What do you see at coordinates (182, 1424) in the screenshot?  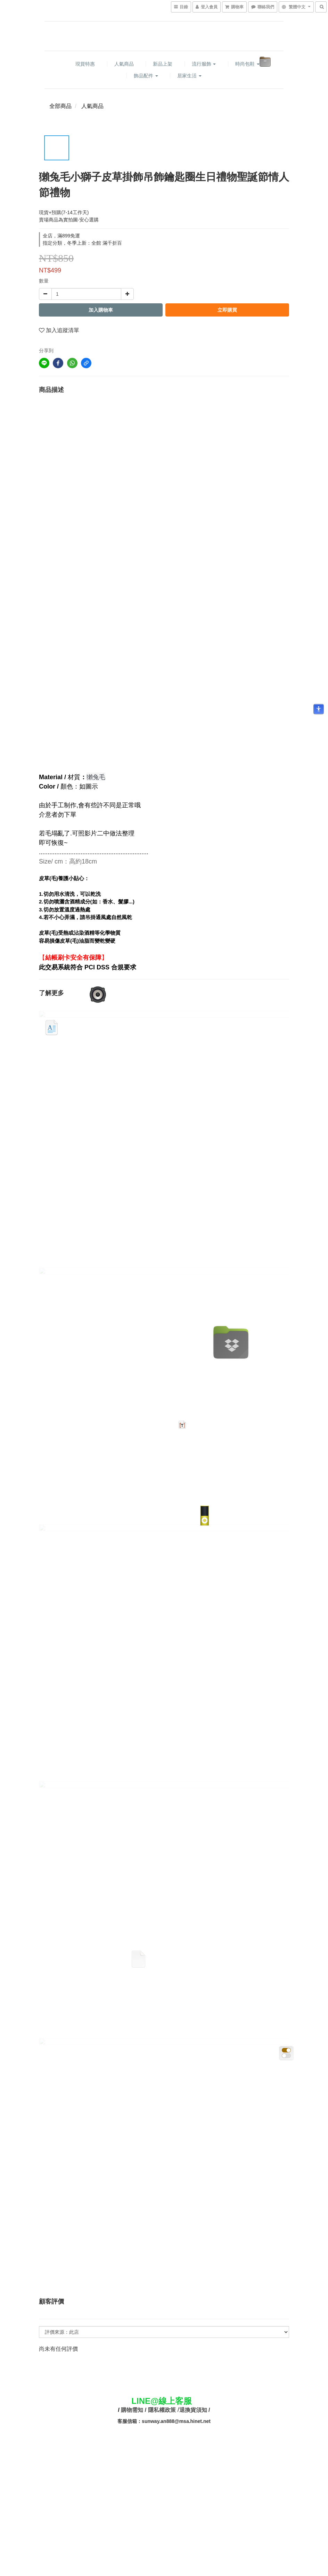 I see `a toml configuration file` at bounding box center [182, 1424].